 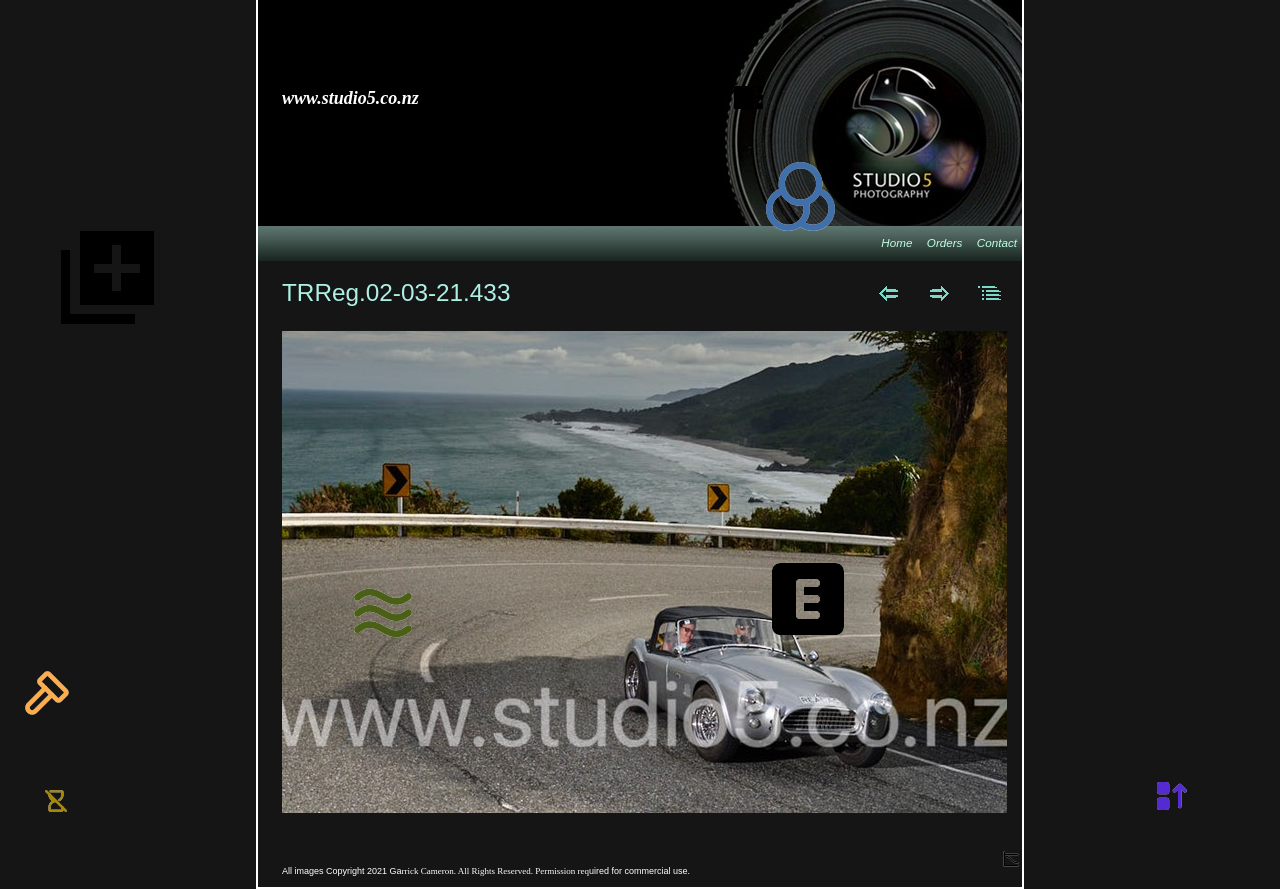 I want to click on adjust color filter settings, so click(x=800, y=196).